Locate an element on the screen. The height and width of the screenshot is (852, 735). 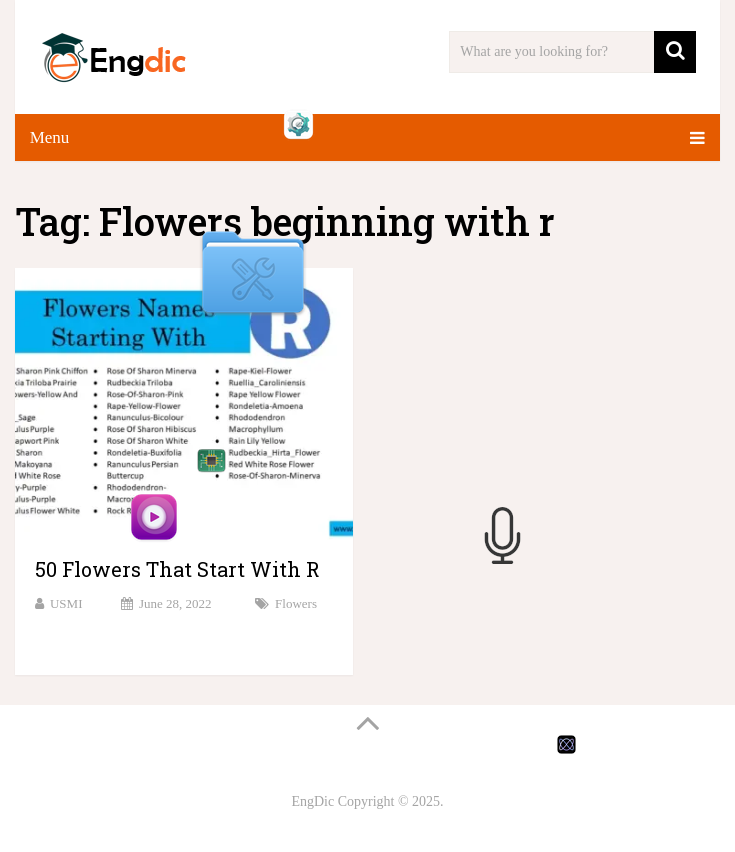
open ladybird web browser is located at coordinates (566, 744).